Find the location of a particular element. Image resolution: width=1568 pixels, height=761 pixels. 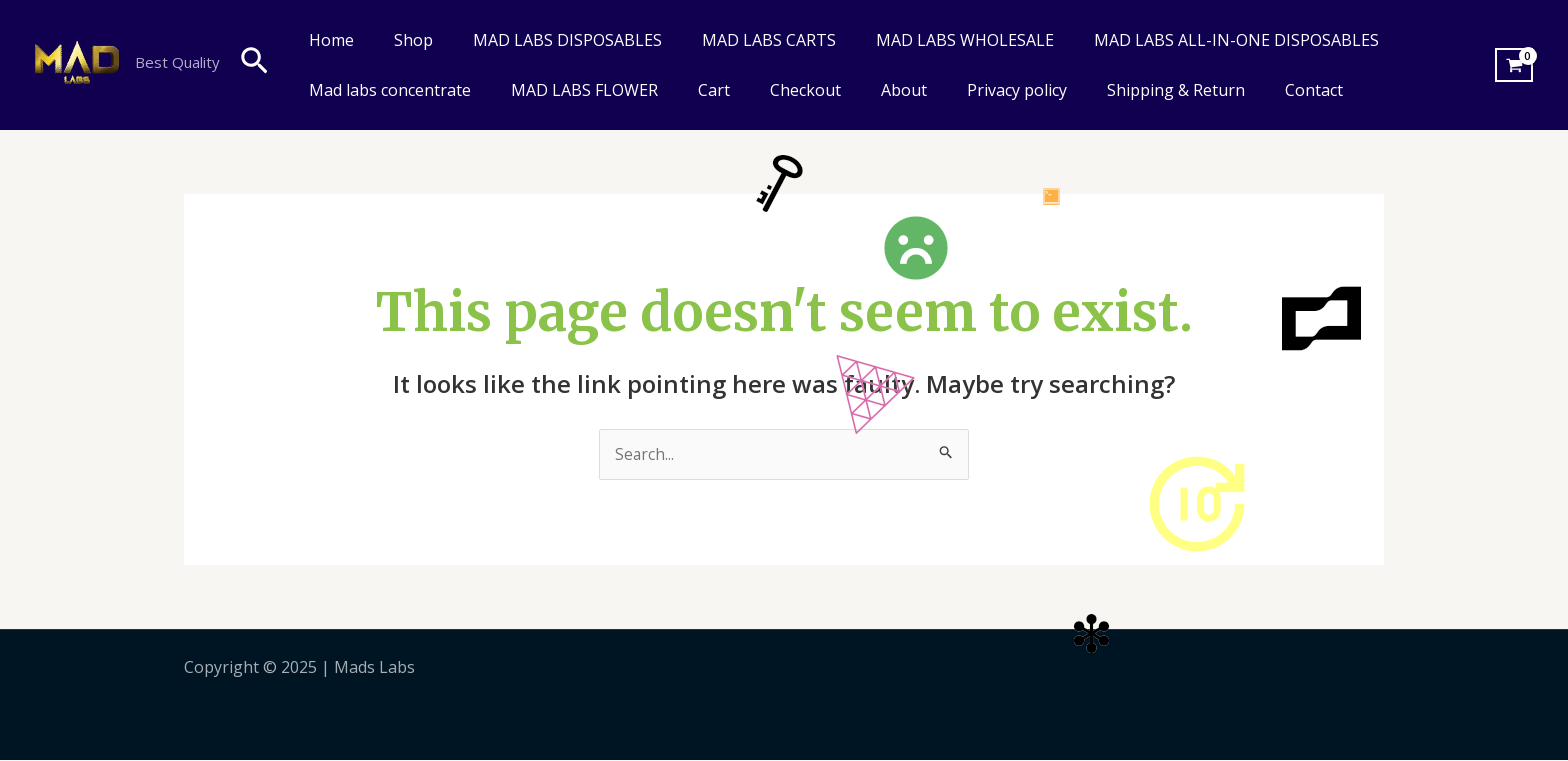

skip forward 10 seconds is located at coordinates (1197, 504).